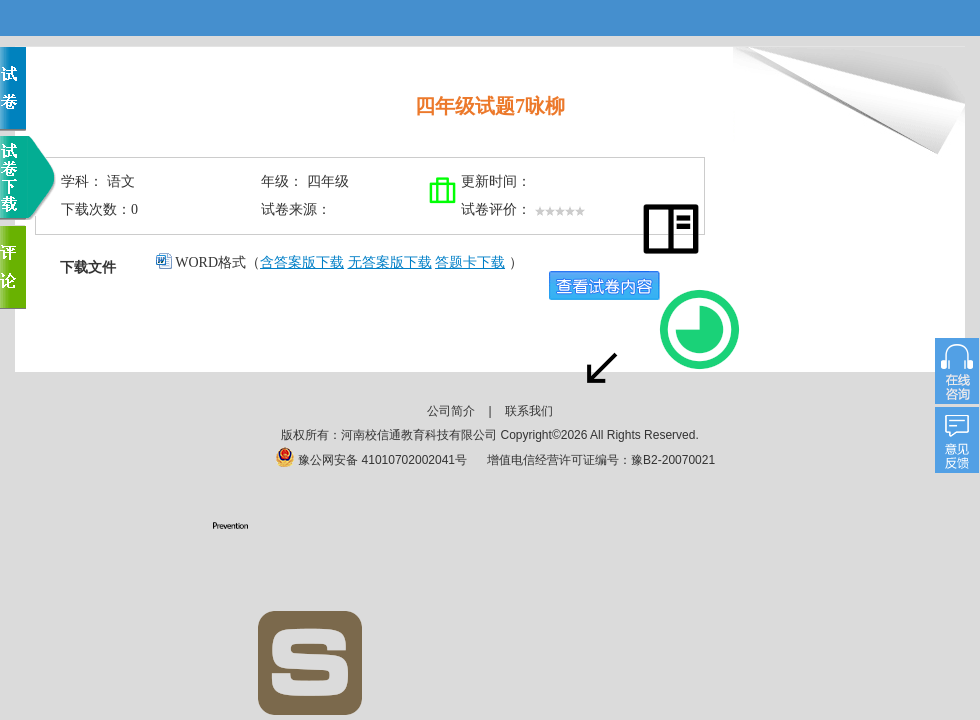  What do you see at coordinates (671, 229) in the screenshot?
I see `open reading mode or e-reader` at bounding box center [671, 229].